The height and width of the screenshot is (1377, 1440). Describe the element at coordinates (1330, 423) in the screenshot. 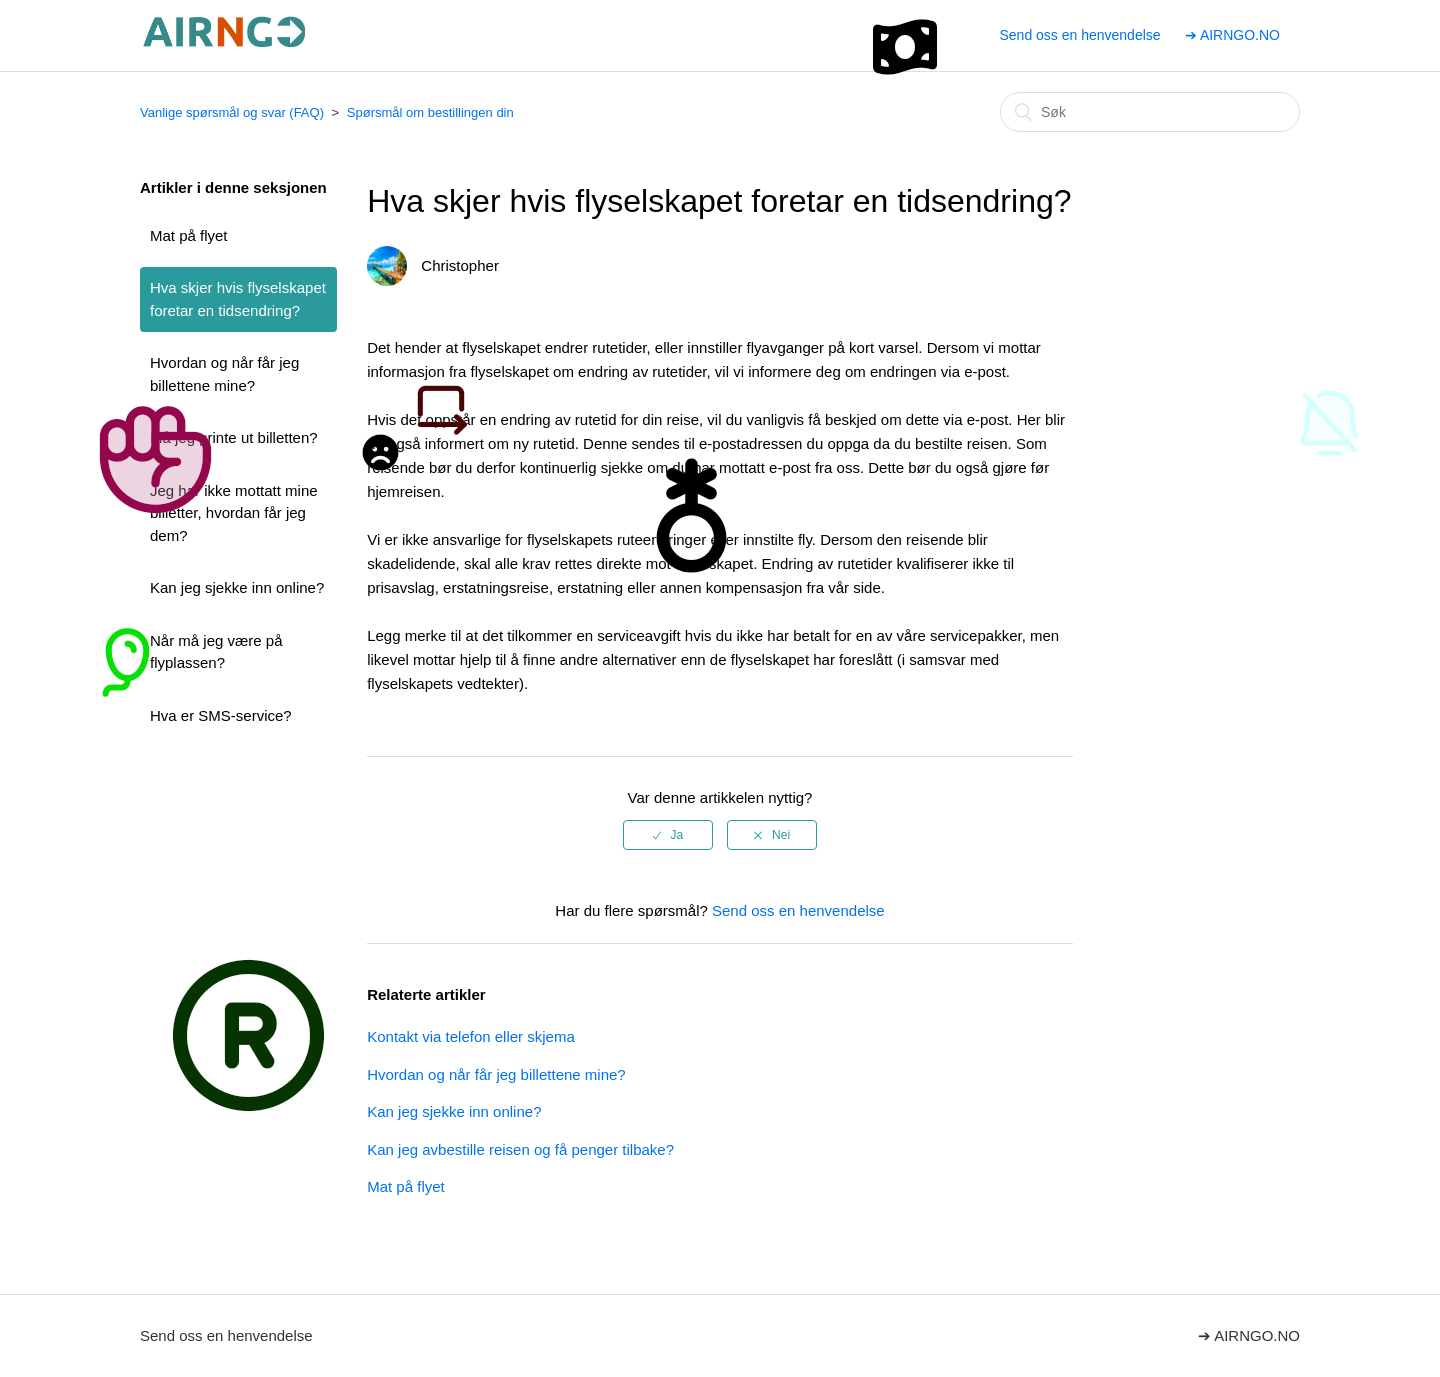

I see `mute notifications` at that location.